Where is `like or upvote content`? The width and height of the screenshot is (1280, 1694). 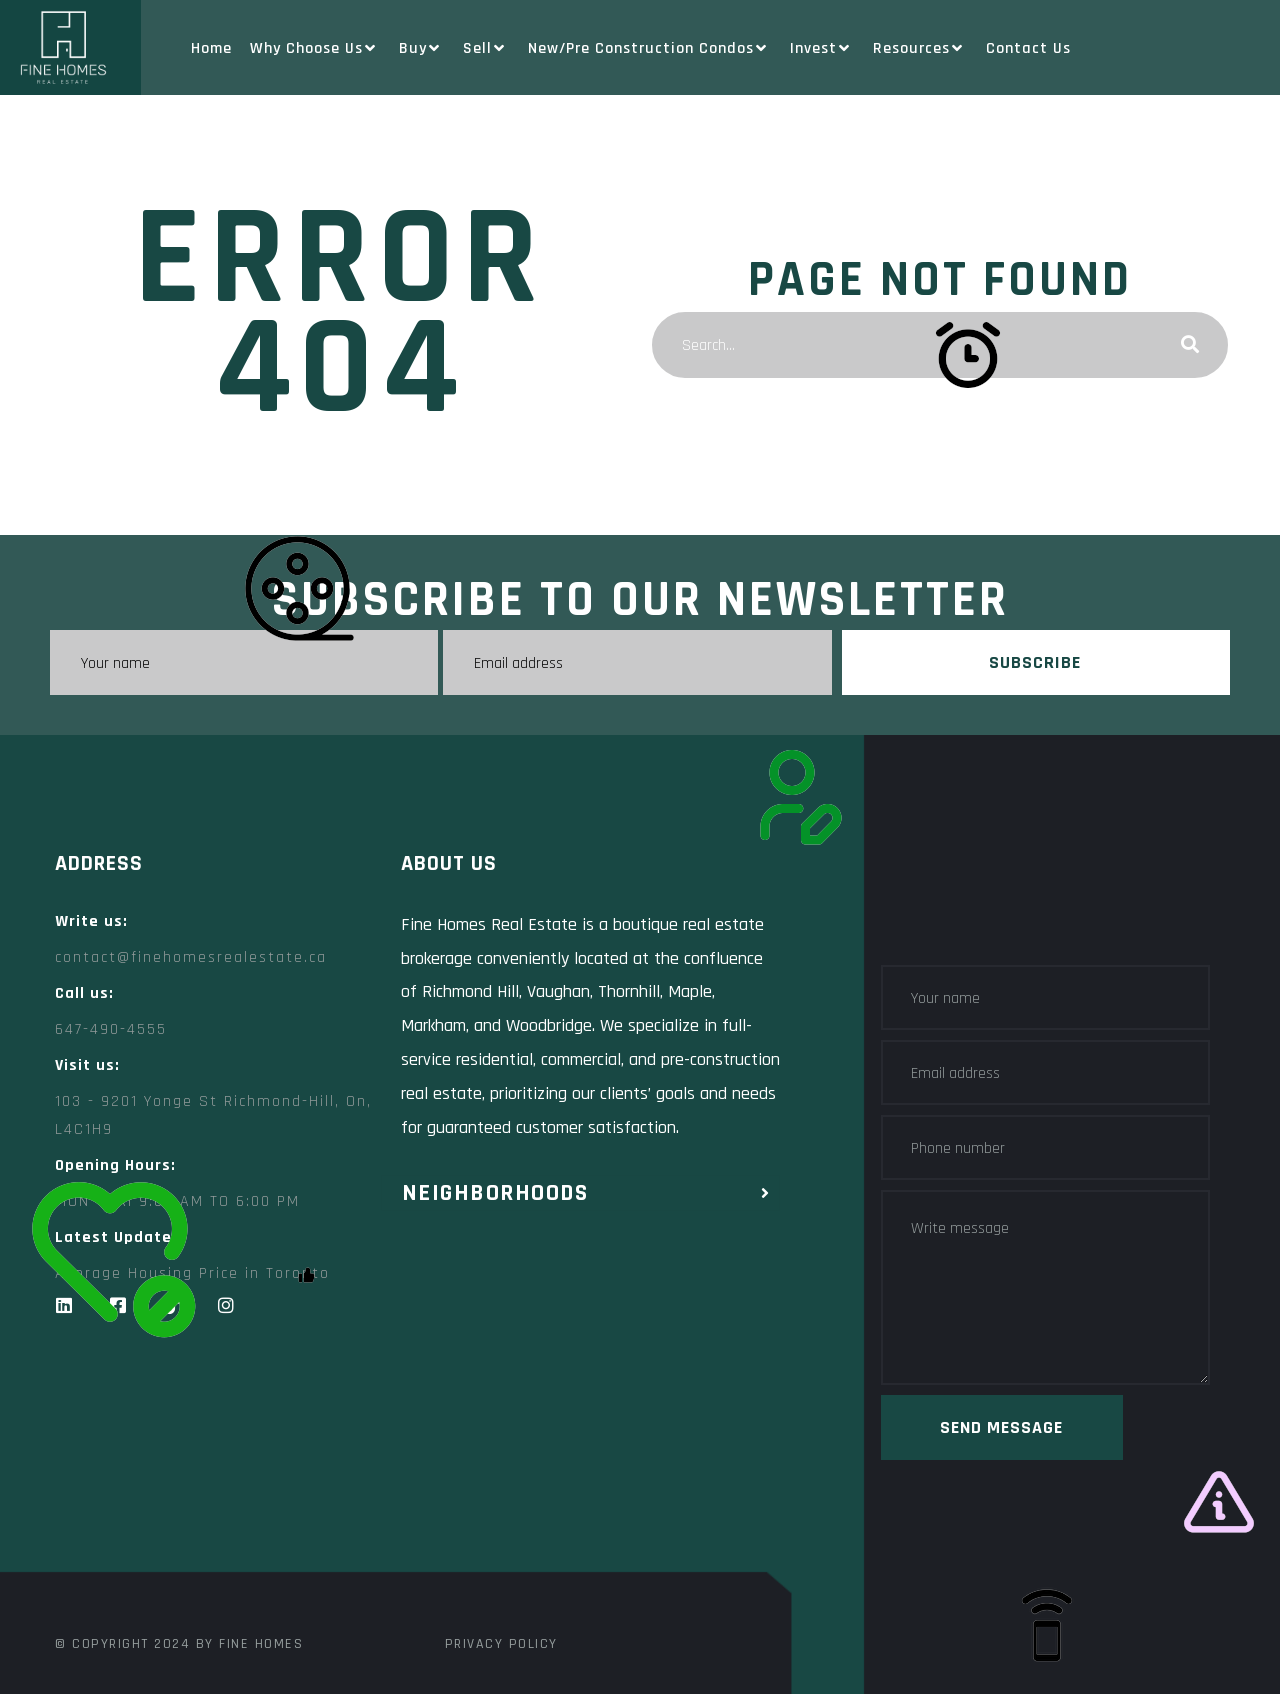
like or upvote content is located at coordinates (307, 1275).